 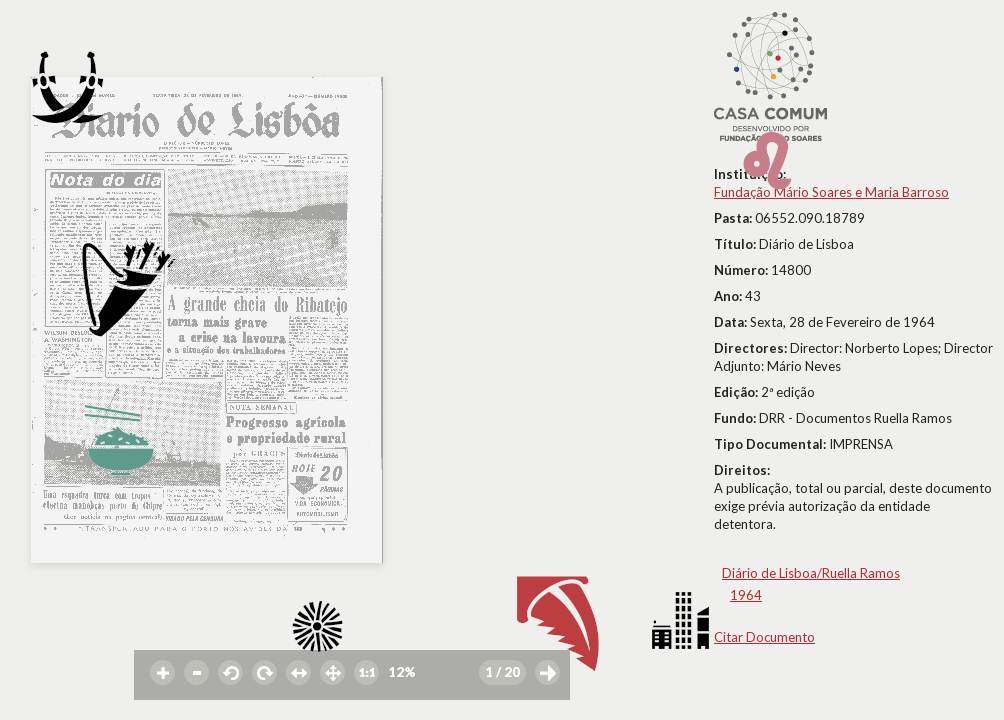 I want to click on browse asian cuisine or rice dishes, so click(x=121, y=440).